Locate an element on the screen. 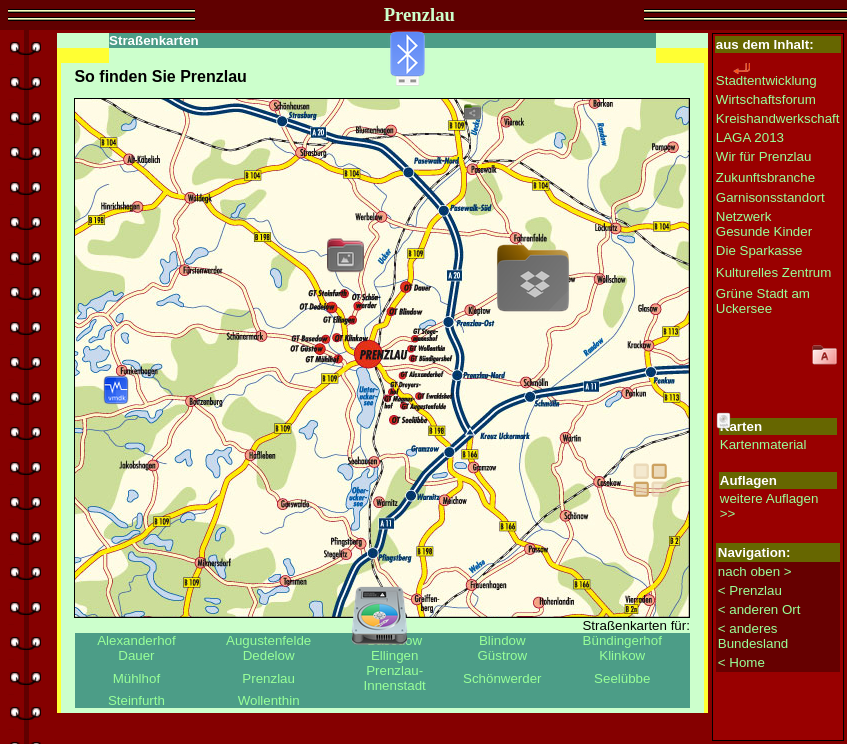 This screenshot has width=847, height=744. manage bluetooth device connections is located at coordinates (407, 58).